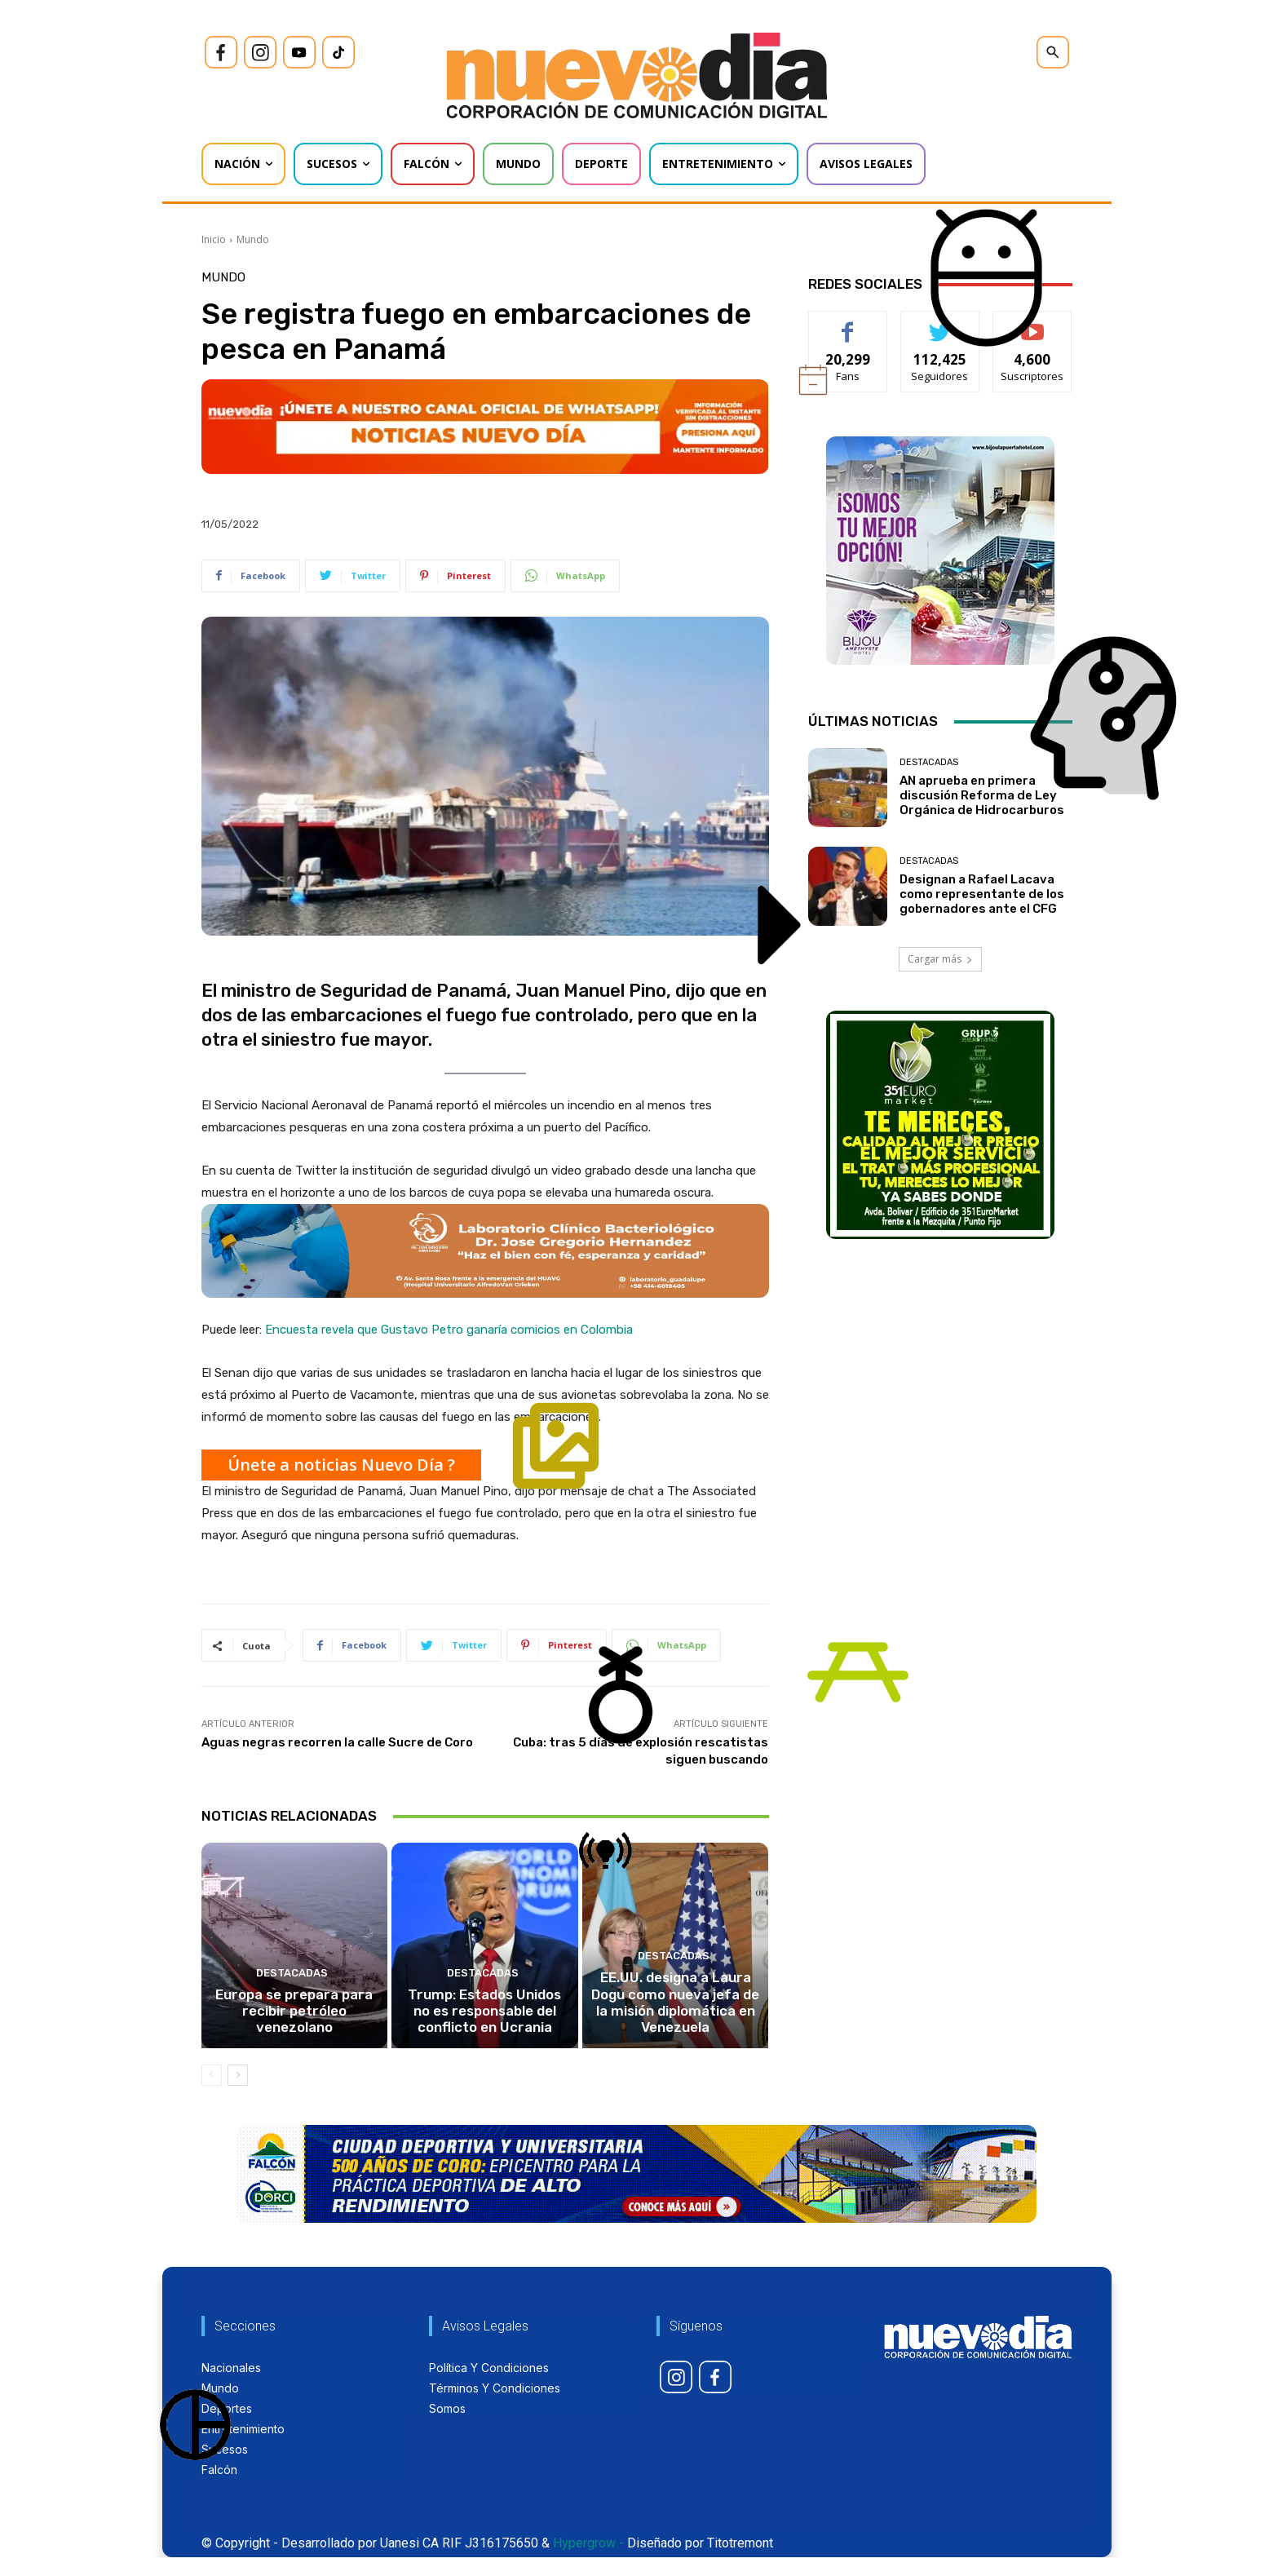  Describe the element at coordinates (986, 275) in the screenshot. I see `android device or system settings` at that location.